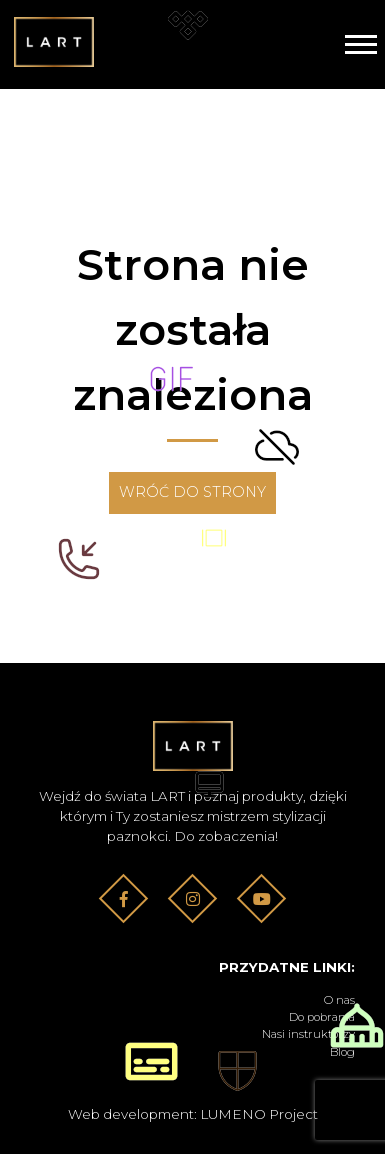 Image resolution: width=385 pixels, height=1154 pixels. Describe the element at coordinates (79, 559) in the screenshot. I see `incoming call notification` at that location.